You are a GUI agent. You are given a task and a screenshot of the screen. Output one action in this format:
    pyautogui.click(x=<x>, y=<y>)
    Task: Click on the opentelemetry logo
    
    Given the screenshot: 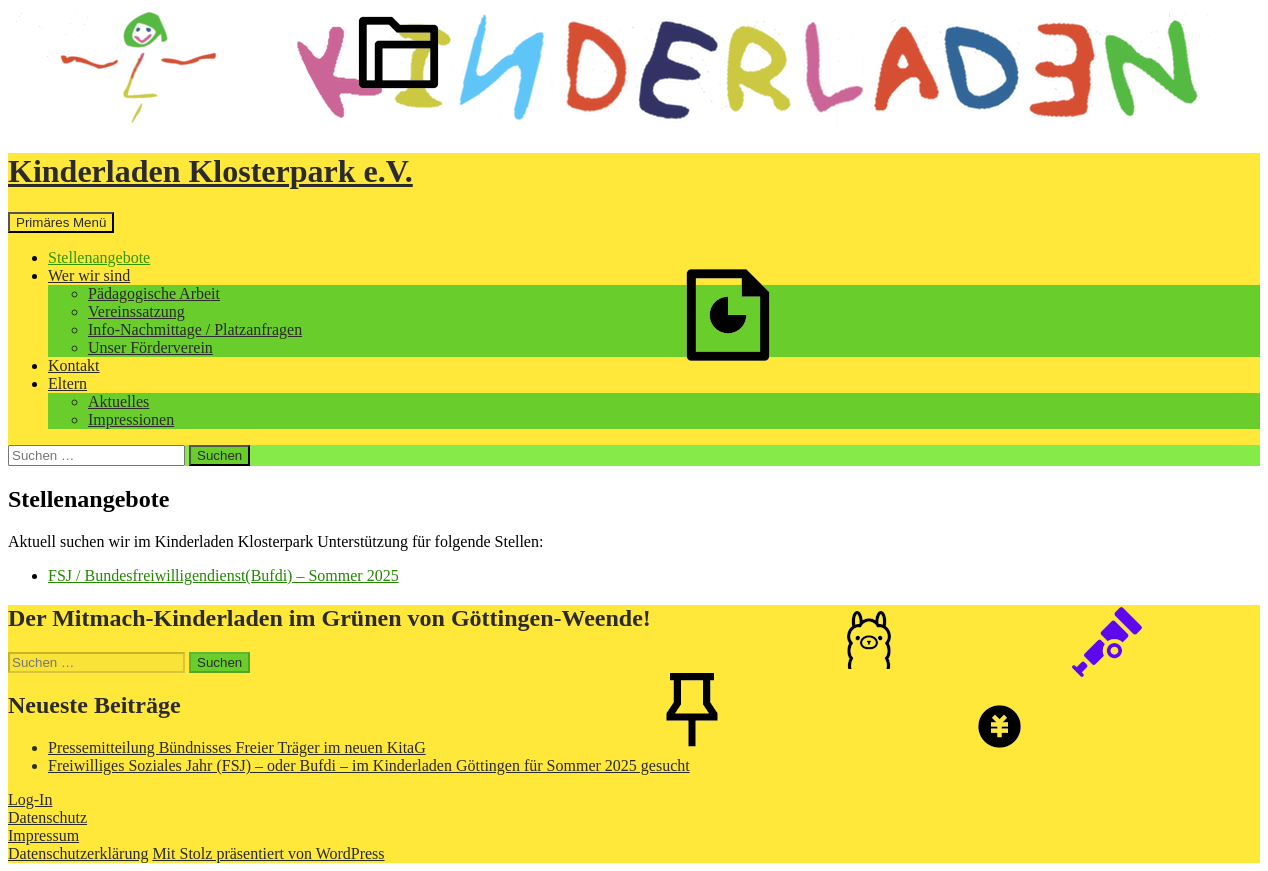 What is the action you would take?
    pyautogui.click(x=1107, y=642)
    